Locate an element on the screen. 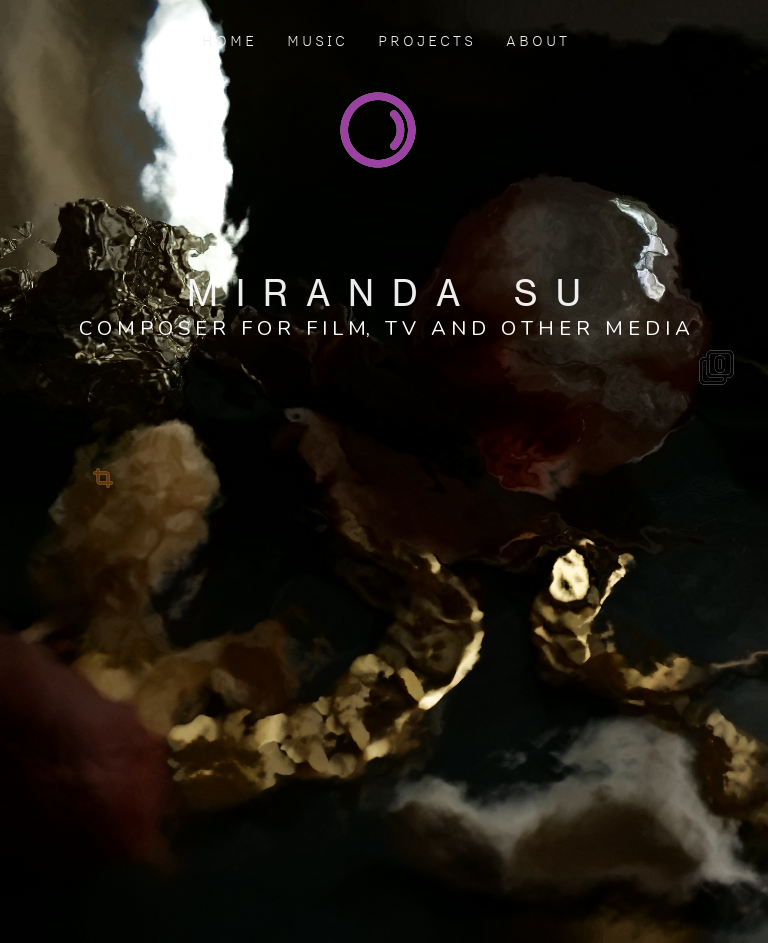  apply inner shadow effect to the right side is located at coordinates (378, 130).